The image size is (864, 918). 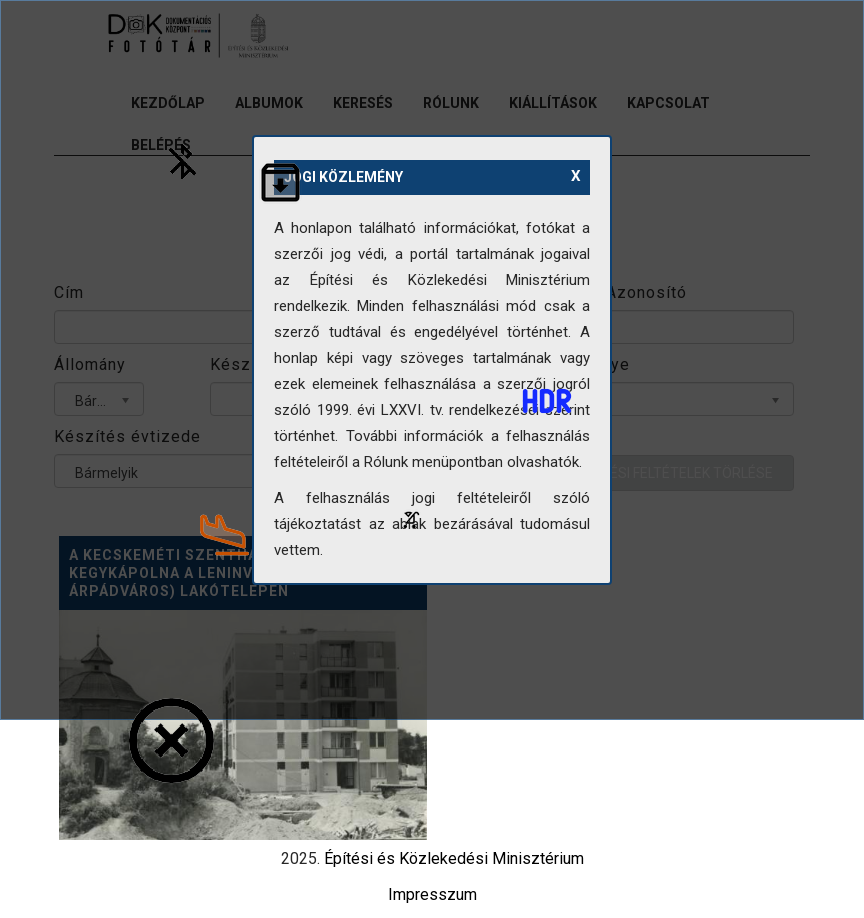 What do you see at coordinates (410, 519) in the screenshot?
I see `indicates stroller-friendly or family amenities available` at bounding box center [410, 519].